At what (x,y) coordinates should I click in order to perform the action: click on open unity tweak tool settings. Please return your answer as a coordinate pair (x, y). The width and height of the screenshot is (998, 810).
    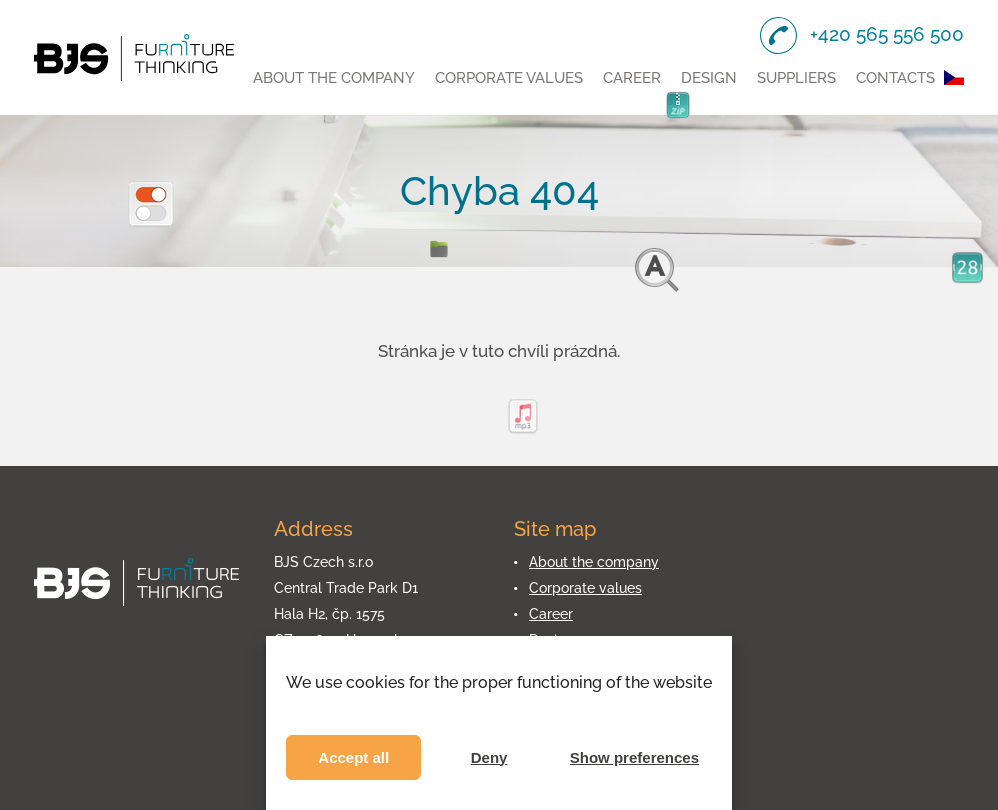
    Looking at the image, I should click on (151, 204).